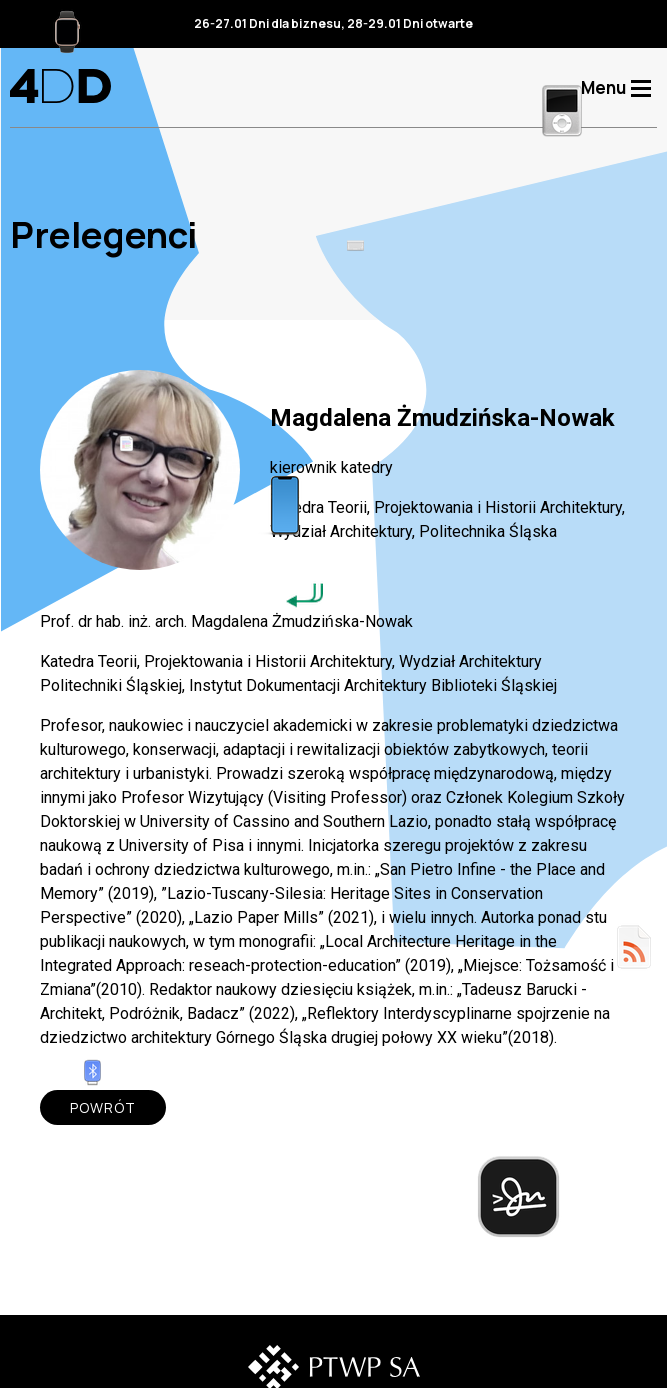  I want to click on an RSS feed file or subscription document, so click(634, 947).